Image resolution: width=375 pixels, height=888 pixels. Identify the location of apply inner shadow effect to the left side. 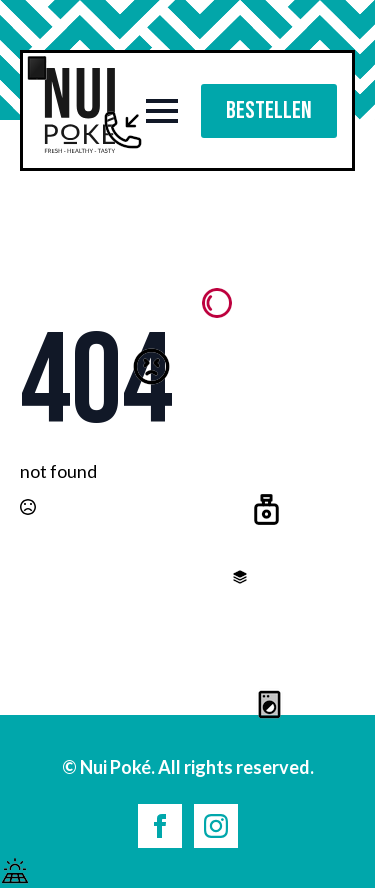
(217, 303).